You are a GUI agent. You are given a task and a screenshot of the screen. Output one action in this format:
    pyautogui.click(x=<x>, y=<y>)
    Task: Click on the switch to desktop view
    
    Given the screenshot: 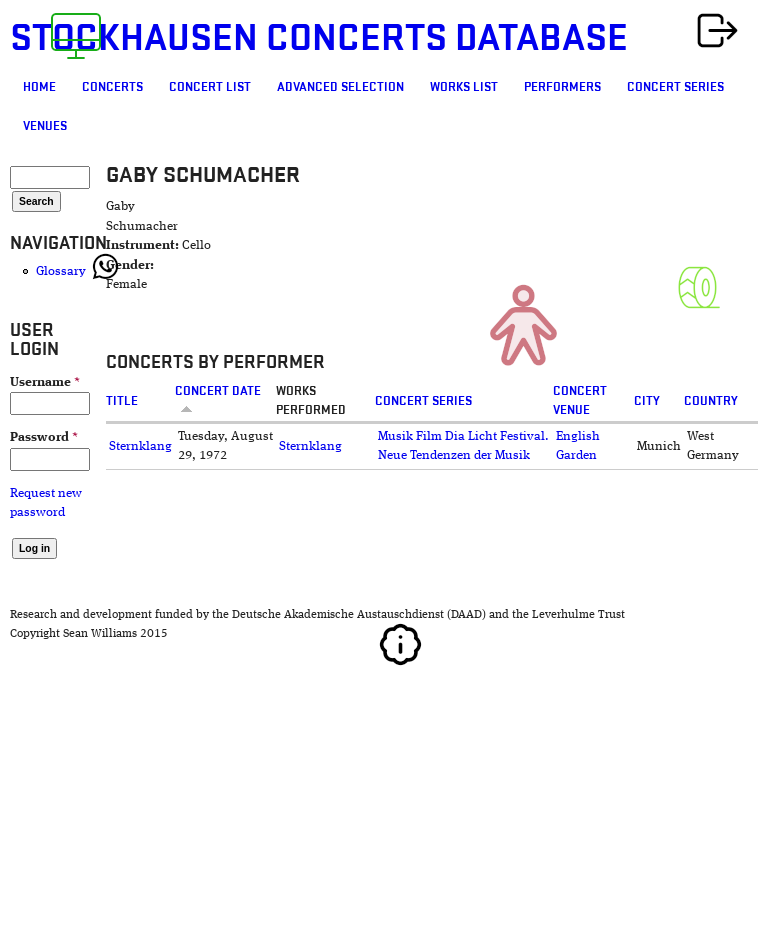 What is the action you would take?
    pyautogui.click(x=76, y=34)
    